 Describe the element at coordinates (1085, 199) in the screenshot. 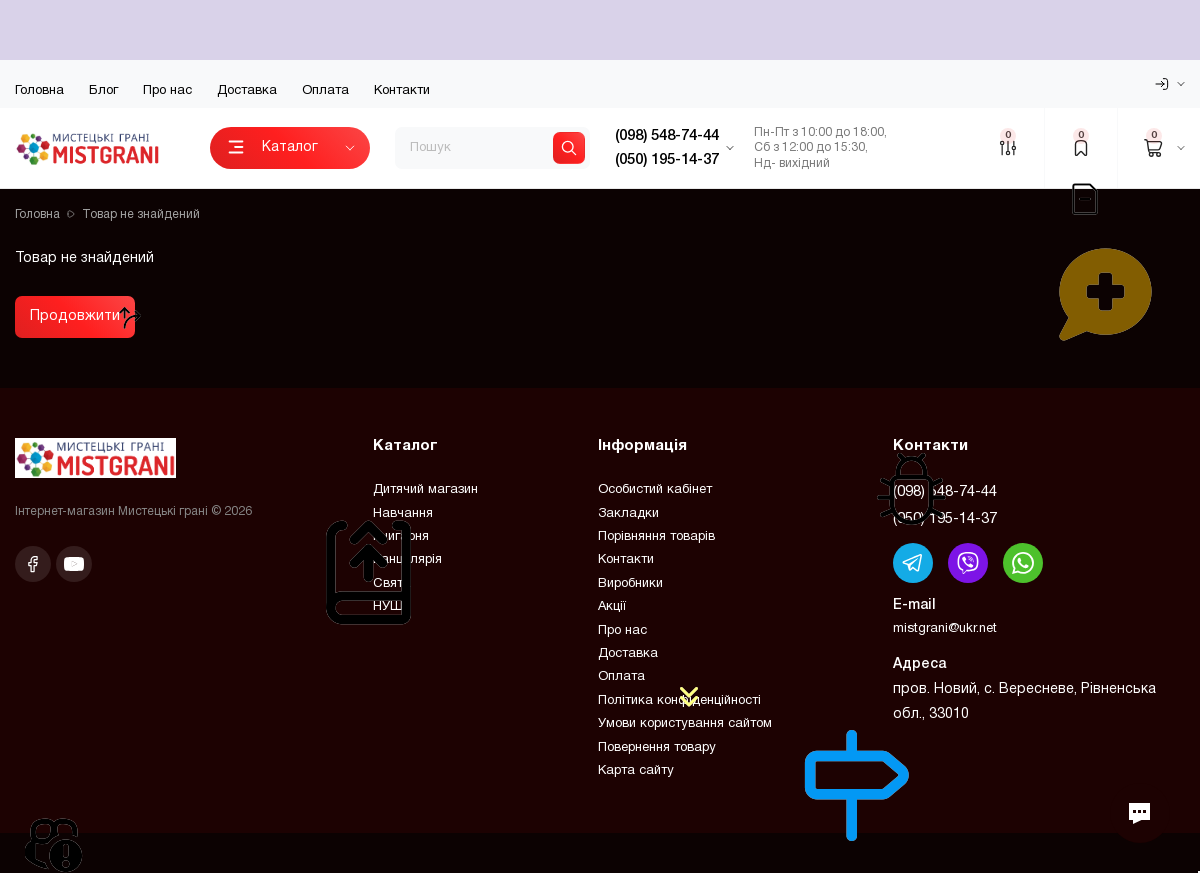

I see `indicates a file has been removed or deleted` at that location.